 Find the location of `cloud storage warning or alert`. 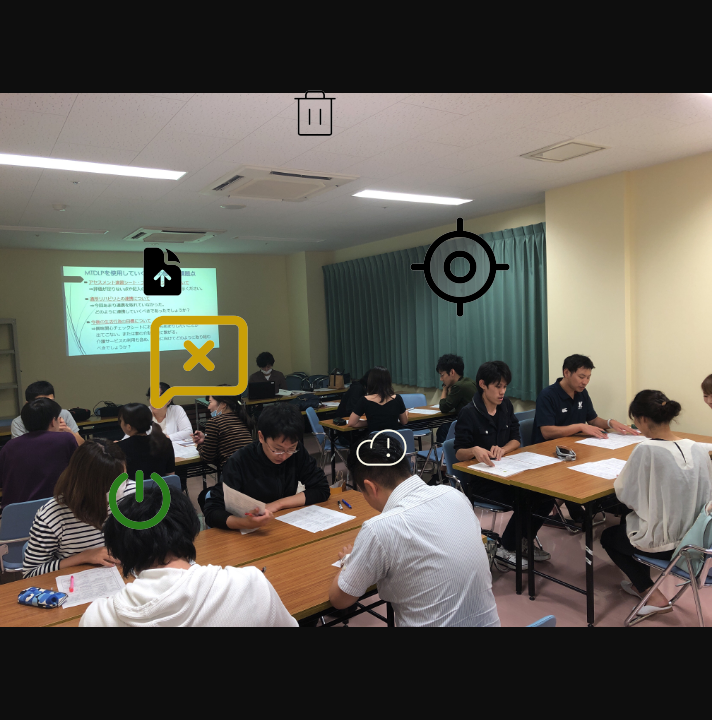

cloud storage warning or alert is located at coordinates (381, 447).